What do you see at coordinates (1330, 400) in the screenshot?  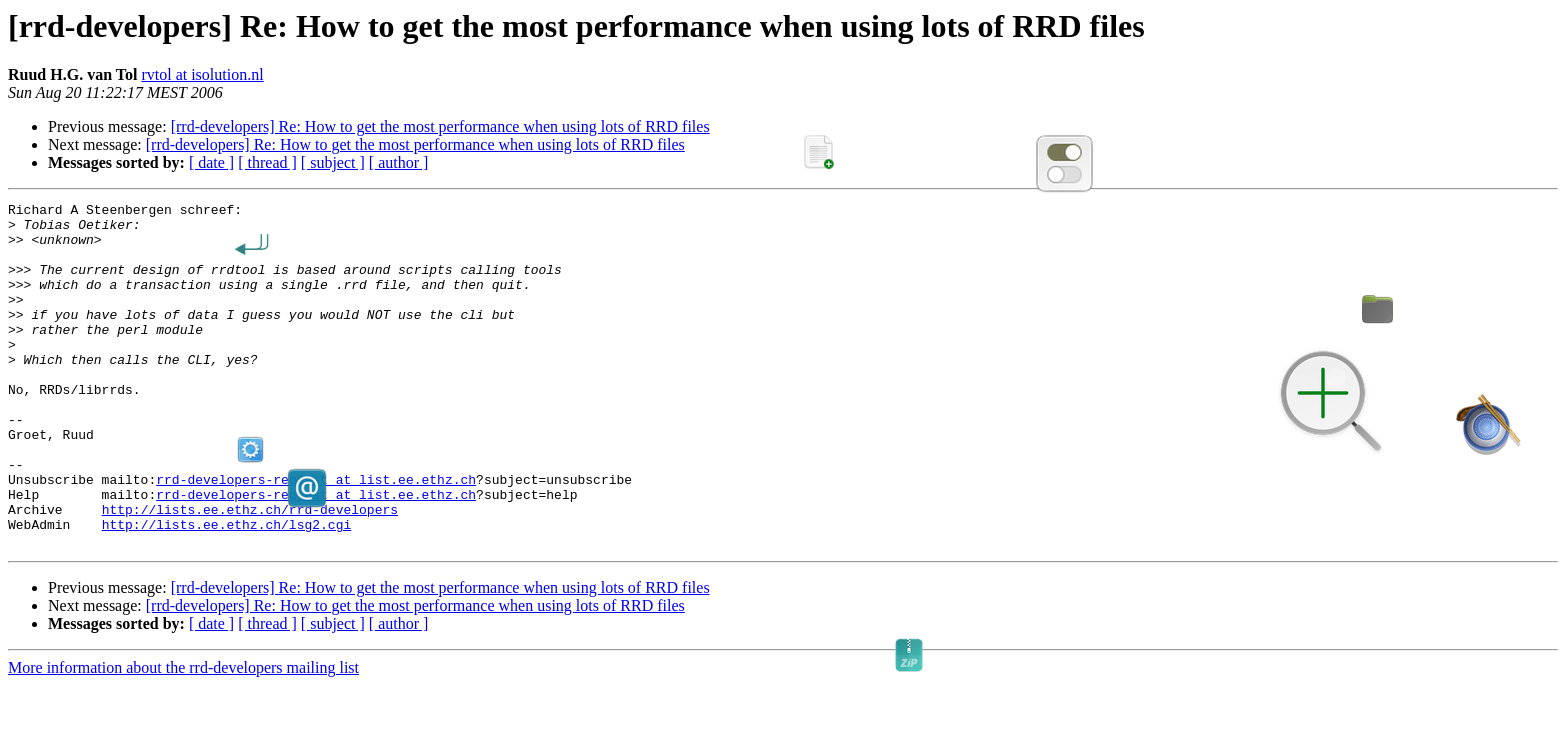 I see `zoom in to view content closer` at bounding box center [1330, 400].